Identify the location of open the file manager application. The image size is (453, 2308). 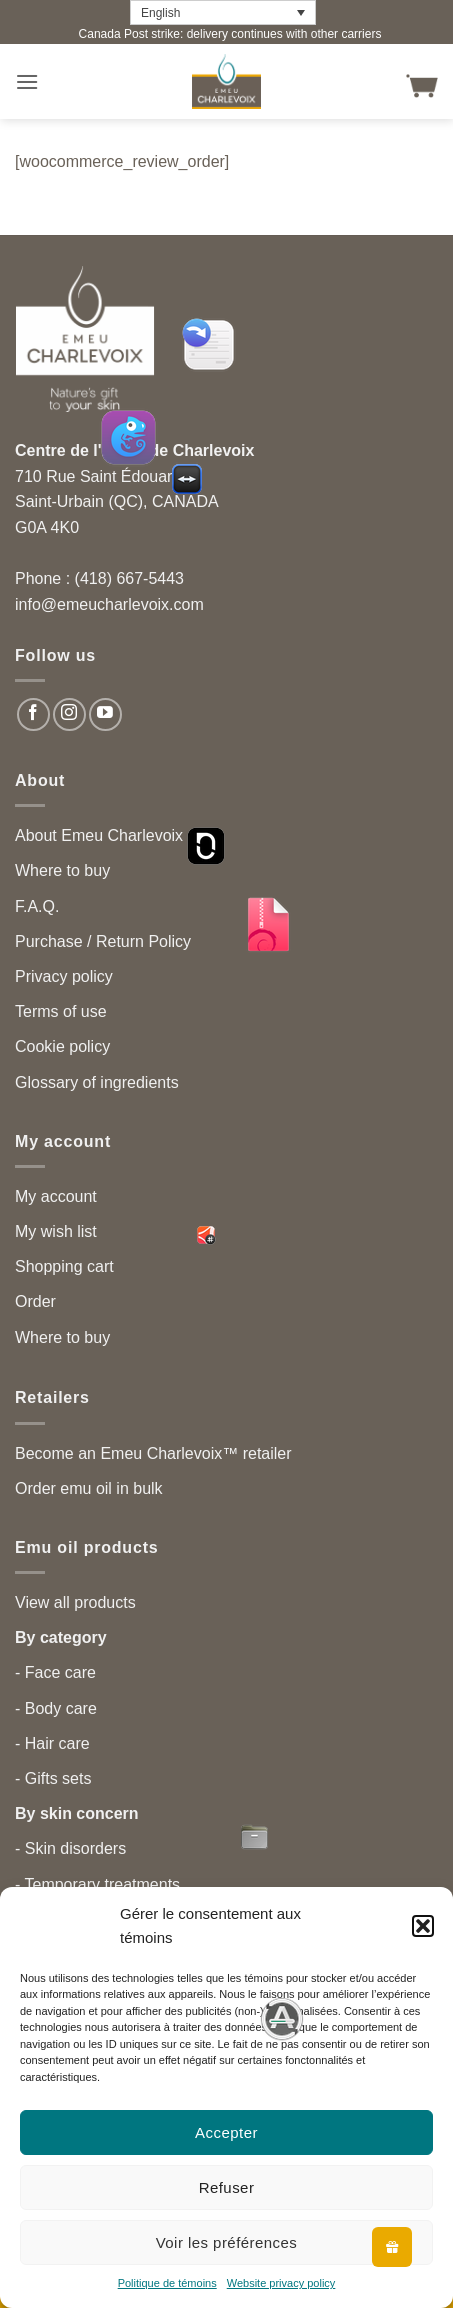
(254, 1836).